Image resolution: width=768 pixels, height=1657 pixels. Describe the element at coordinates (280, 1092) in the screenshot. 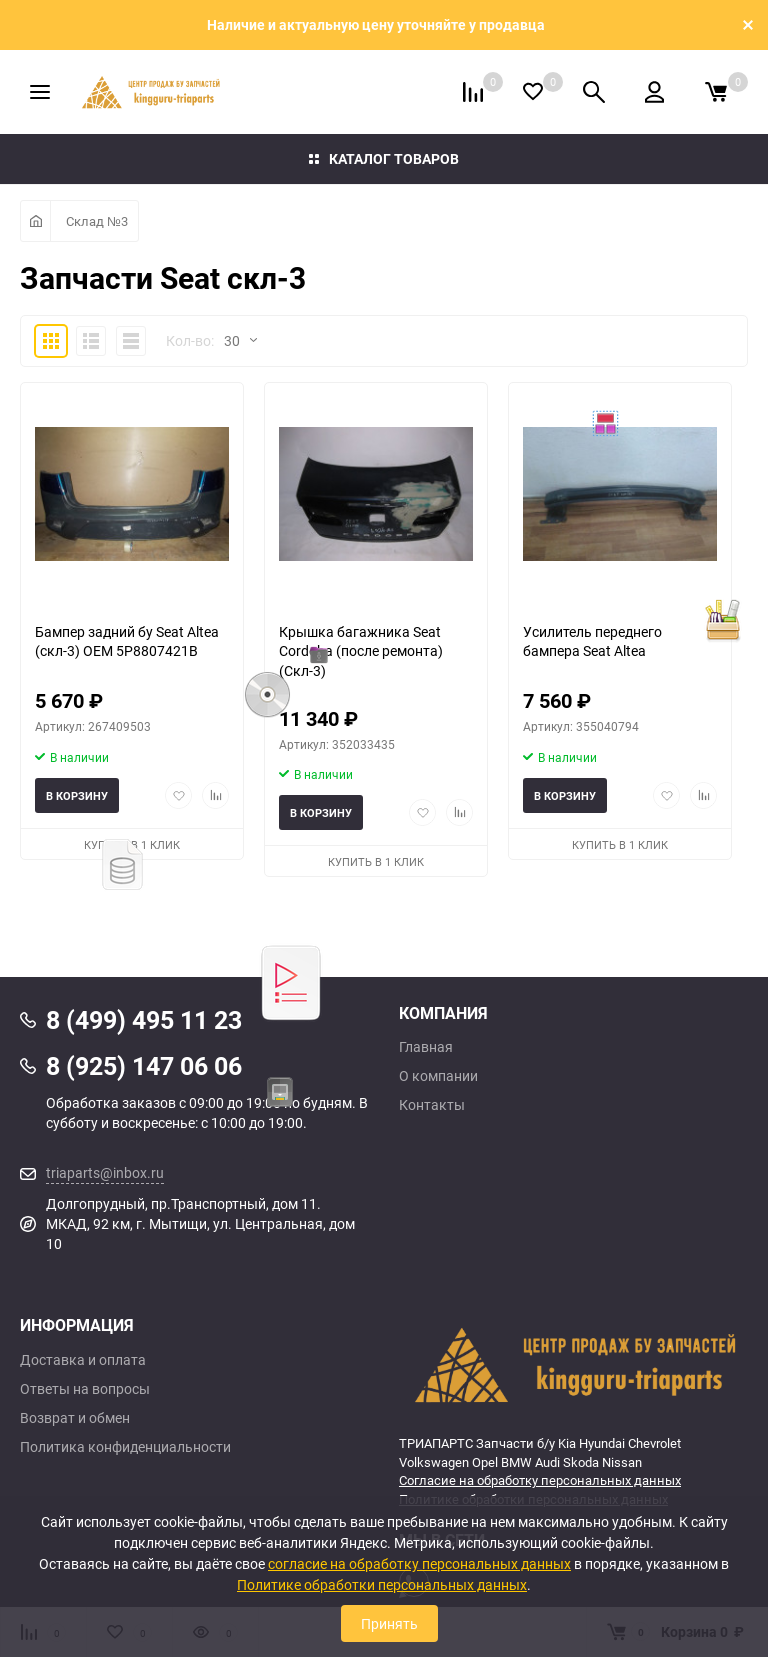

I see `NES game ROM file` at that location.